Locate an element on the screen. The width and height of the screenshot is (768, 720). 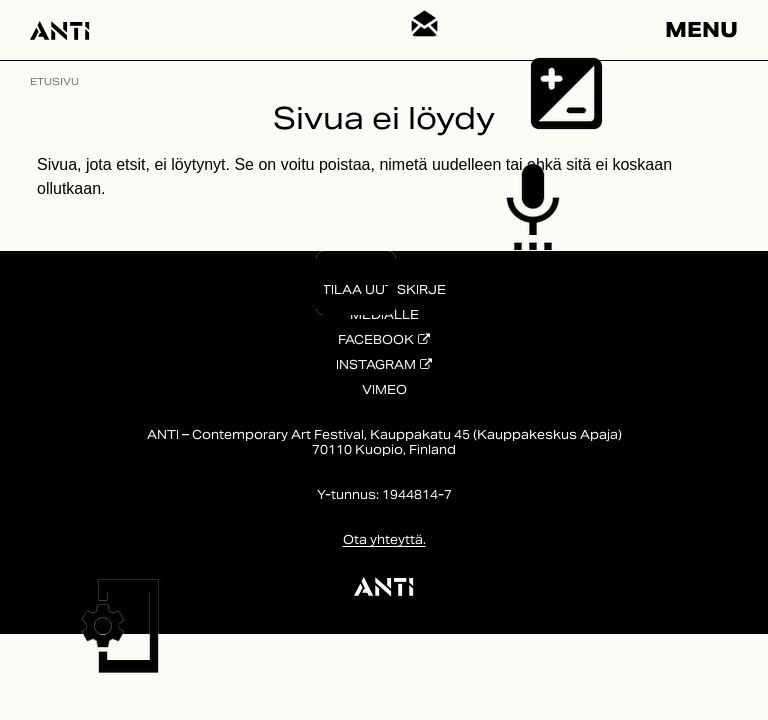
configure device pairing settings is located at coordinates (120, 626).